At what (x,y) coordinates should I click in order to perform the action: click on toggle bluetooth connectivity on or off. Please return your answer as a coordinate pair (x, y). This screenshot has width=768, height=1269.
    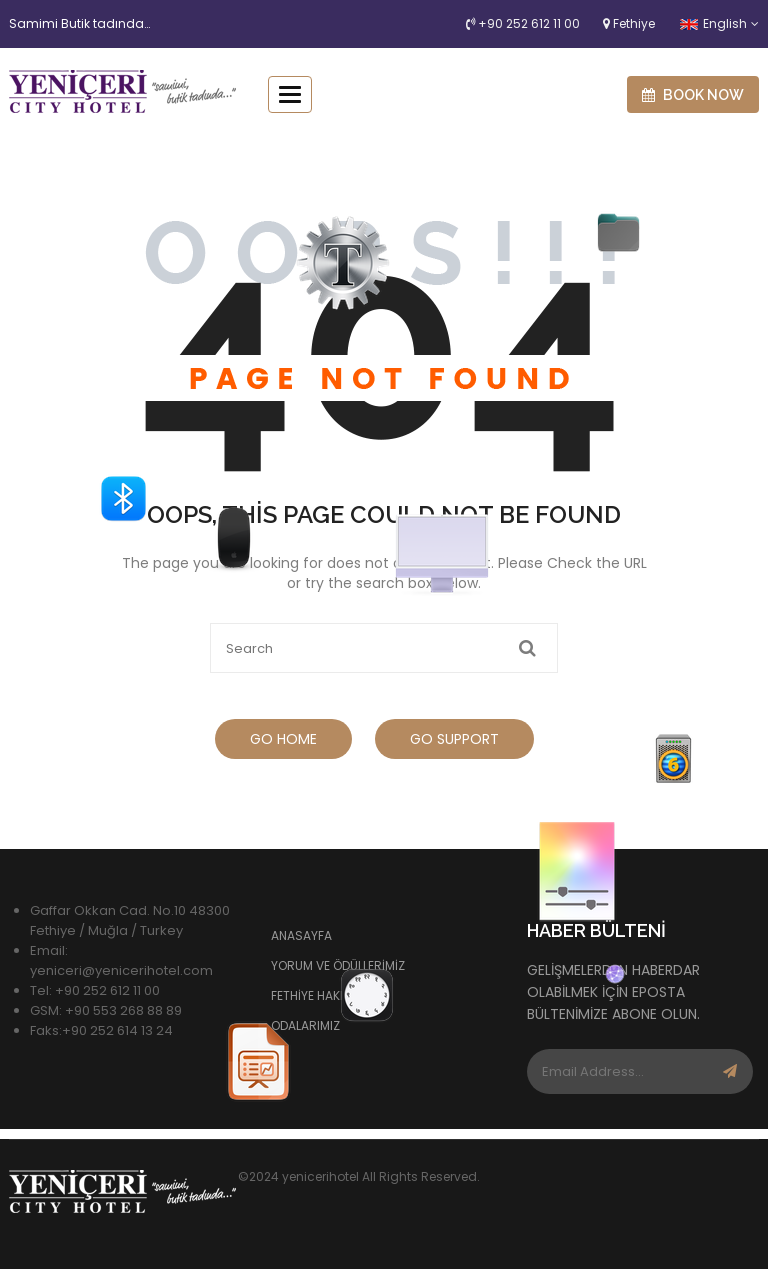
    Looking at the image, I should click on (123, 498).